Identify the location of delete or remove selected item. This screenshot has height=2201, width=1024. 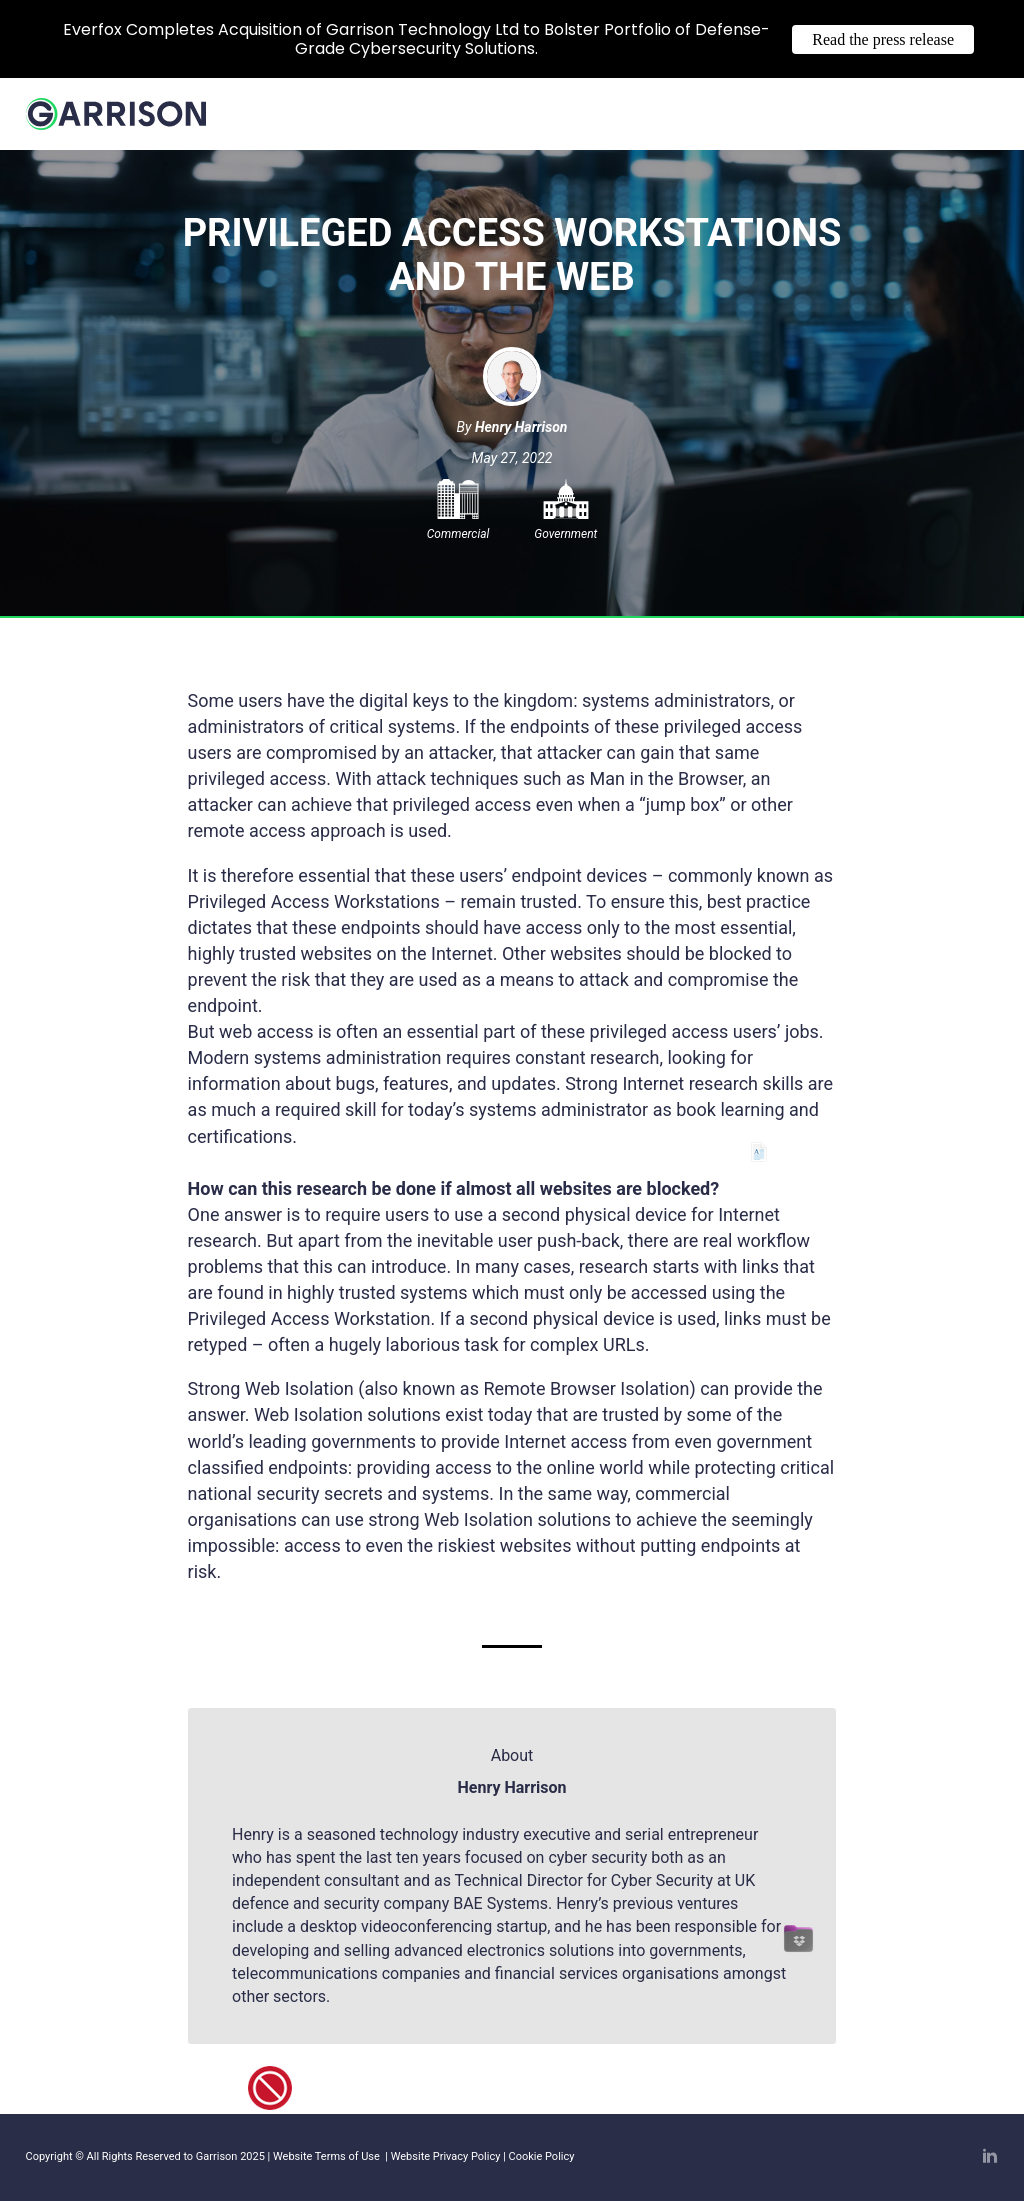
(270, 2088).